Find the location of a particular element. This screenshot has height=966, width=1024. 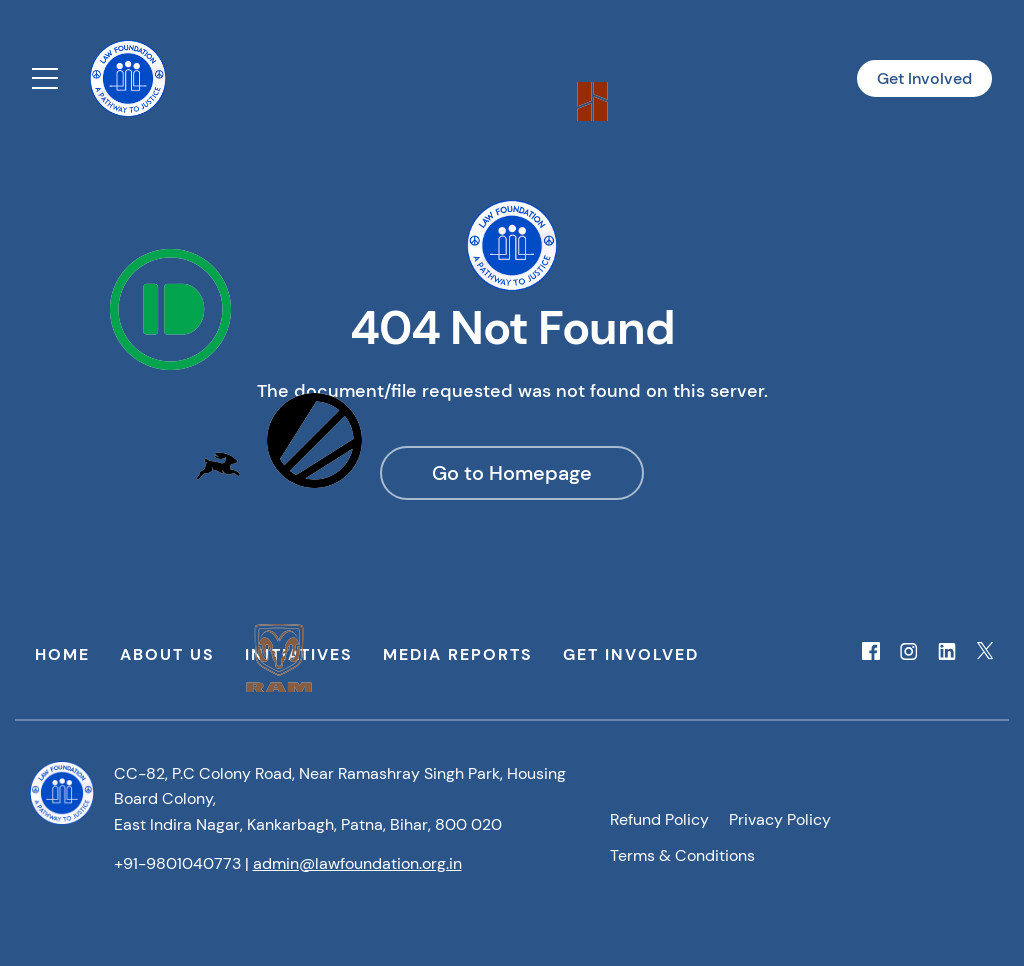

ESL Gaming logo is located at coordinates (314, 440).